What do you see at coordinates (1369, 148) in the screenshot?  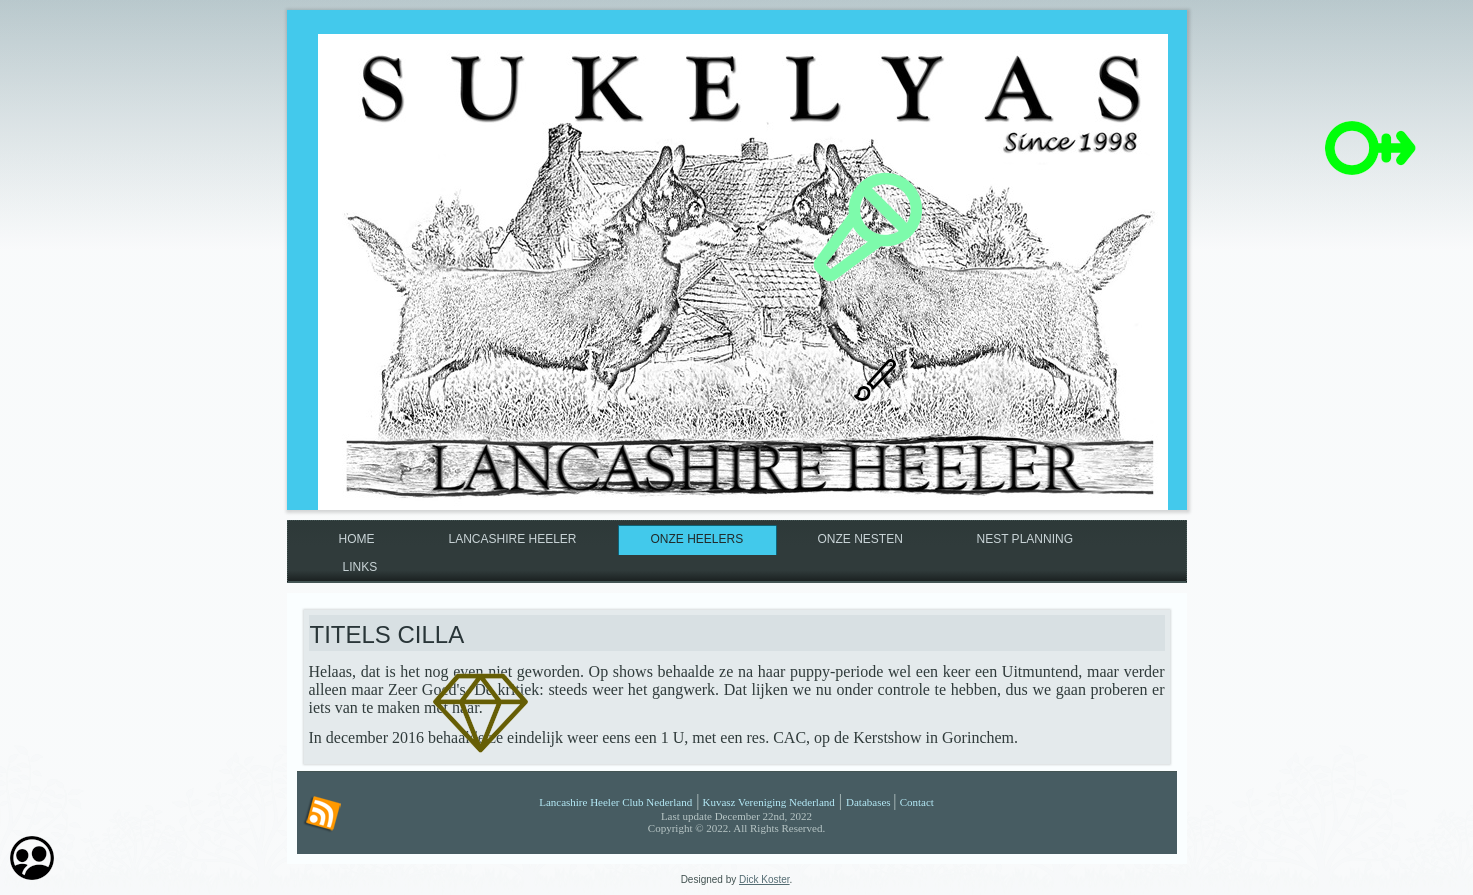 I see `indicates horizontal male gender symbol or masculine orientation` at bounding box center [1369, 148].